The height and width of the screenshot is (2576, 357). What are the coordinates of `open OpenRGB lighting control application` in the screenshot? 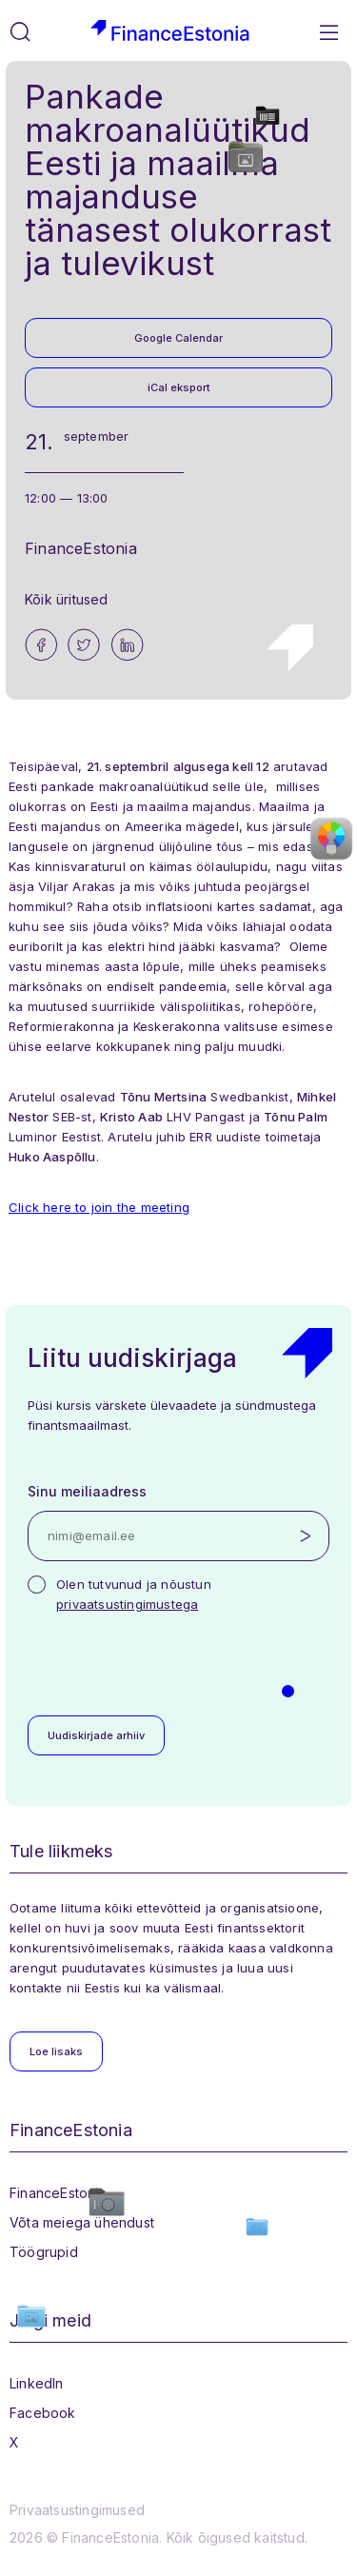 It's located at (331, 839).